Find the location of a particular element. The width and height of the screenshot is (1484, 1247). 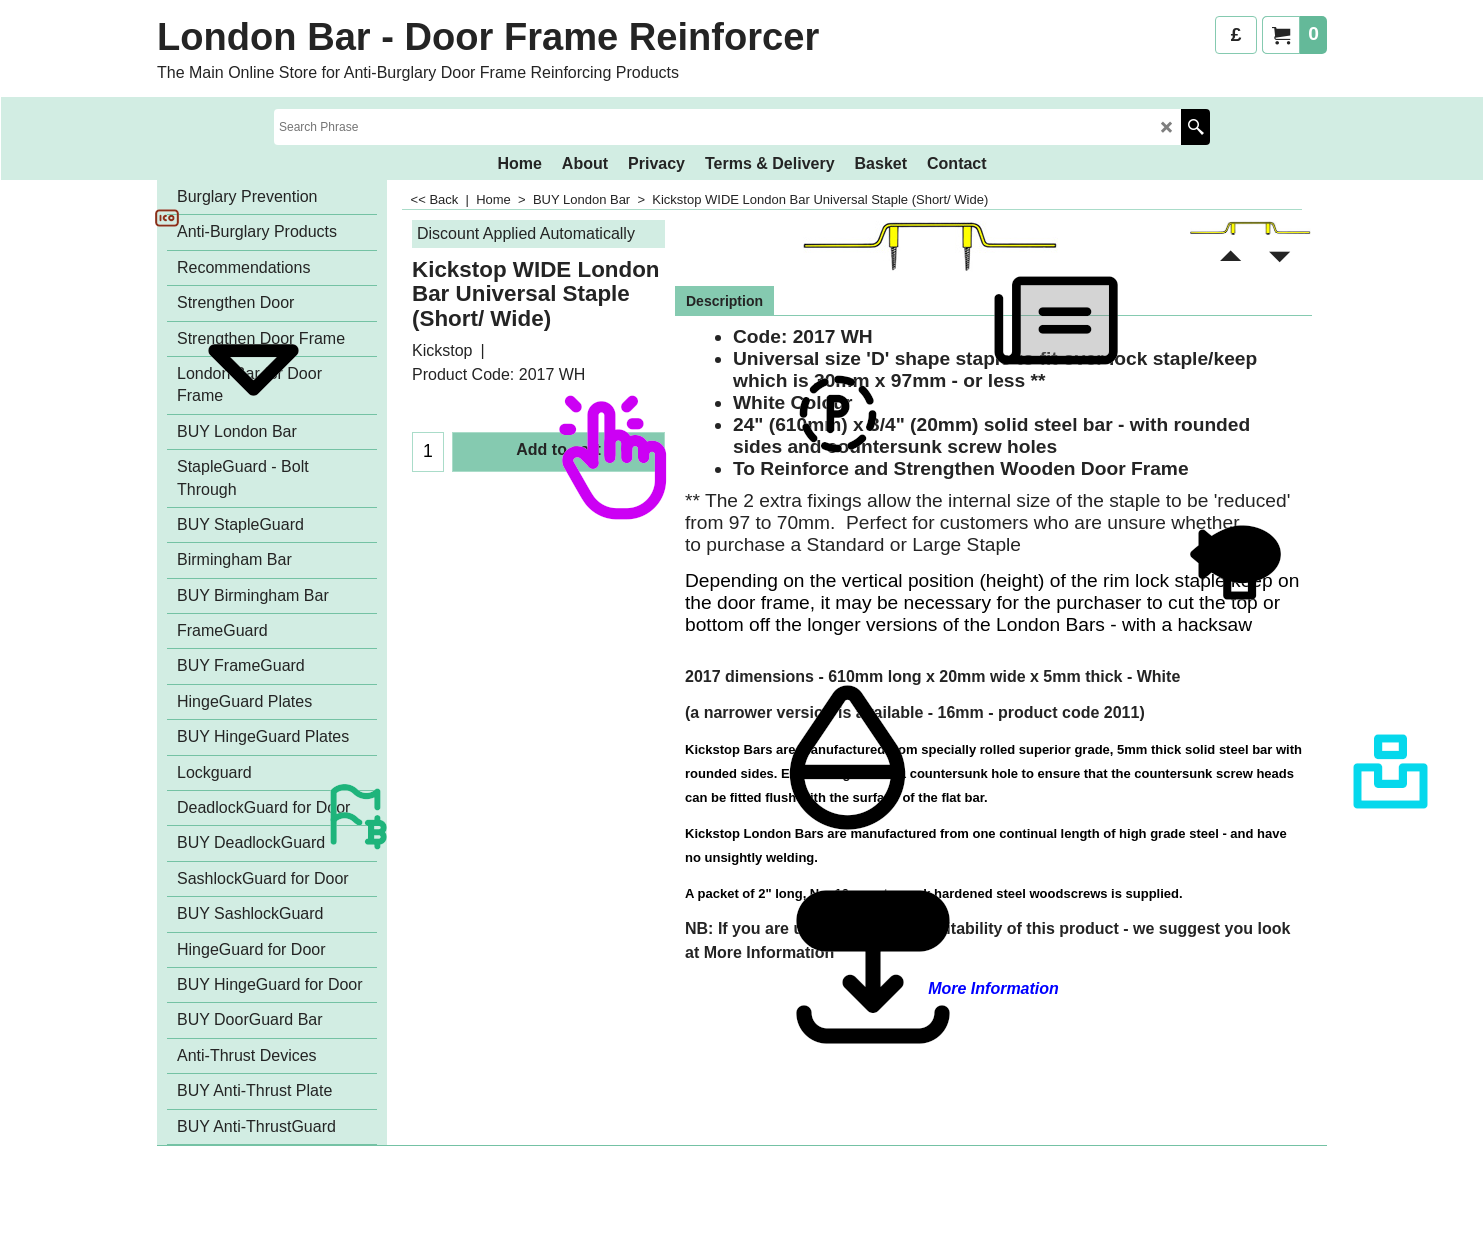

access airship or blimp travel options is located at coordinates (1235, 562).